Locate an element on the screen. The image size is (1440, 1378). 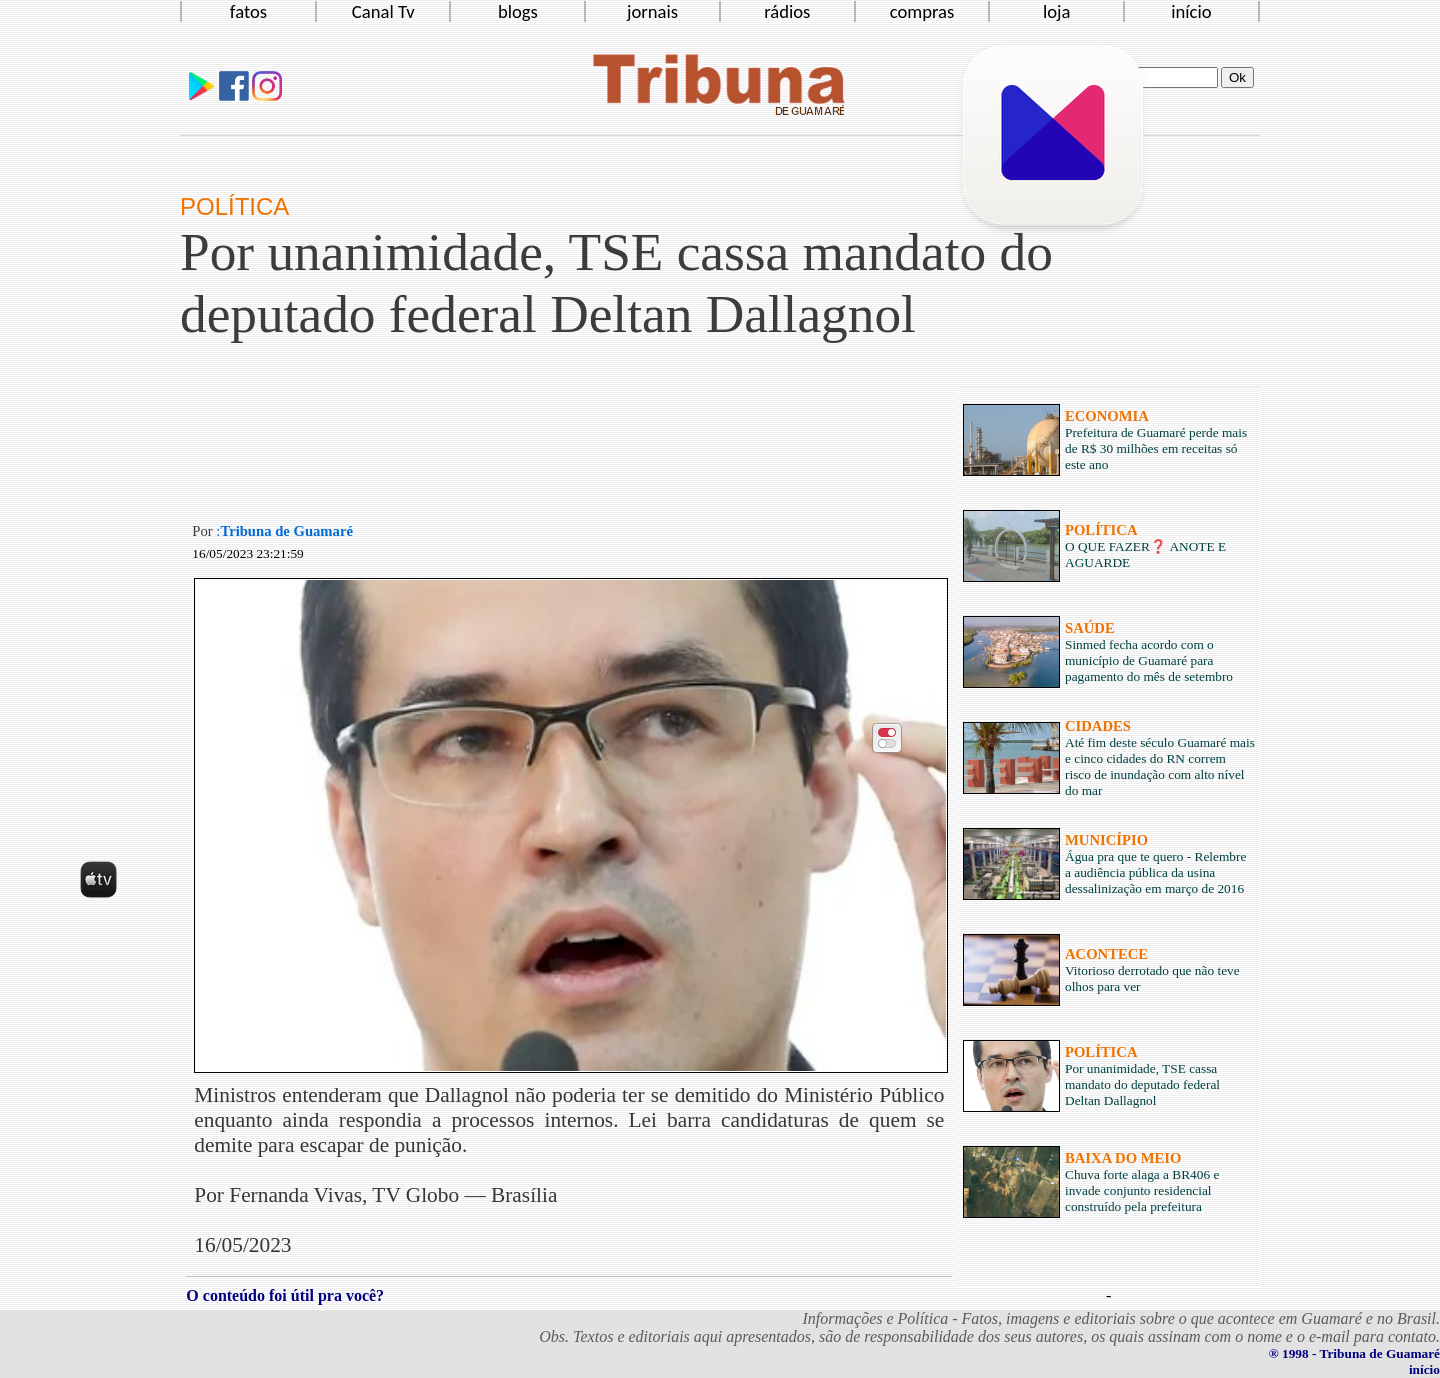
open Moon FM podcast app is located at coordinates (1053, 135).